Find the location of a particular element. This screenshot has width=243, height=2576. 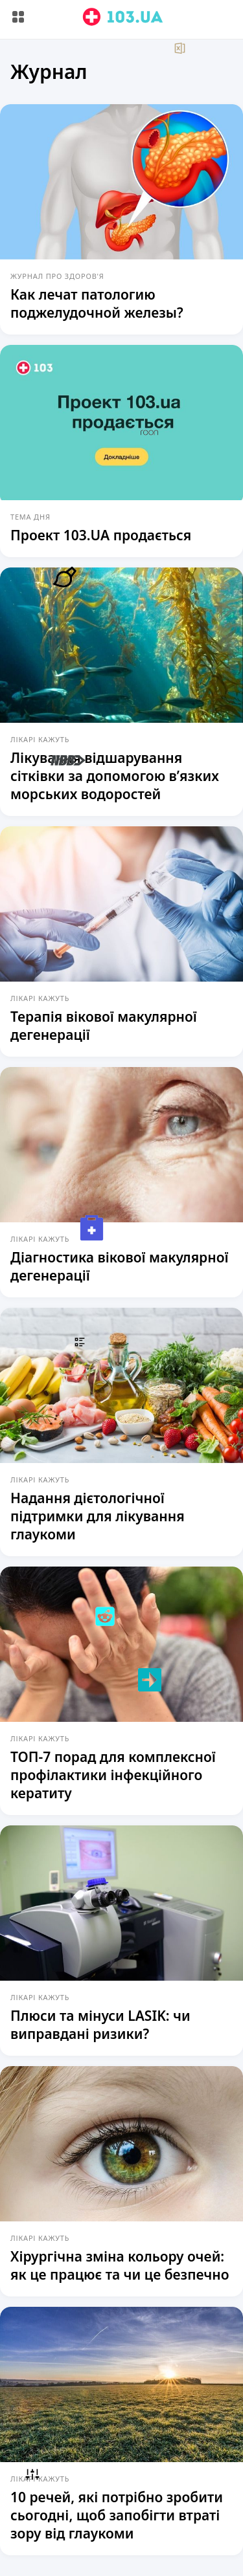

view completed tasks in a checklist is located at coordinates (80, 1342).